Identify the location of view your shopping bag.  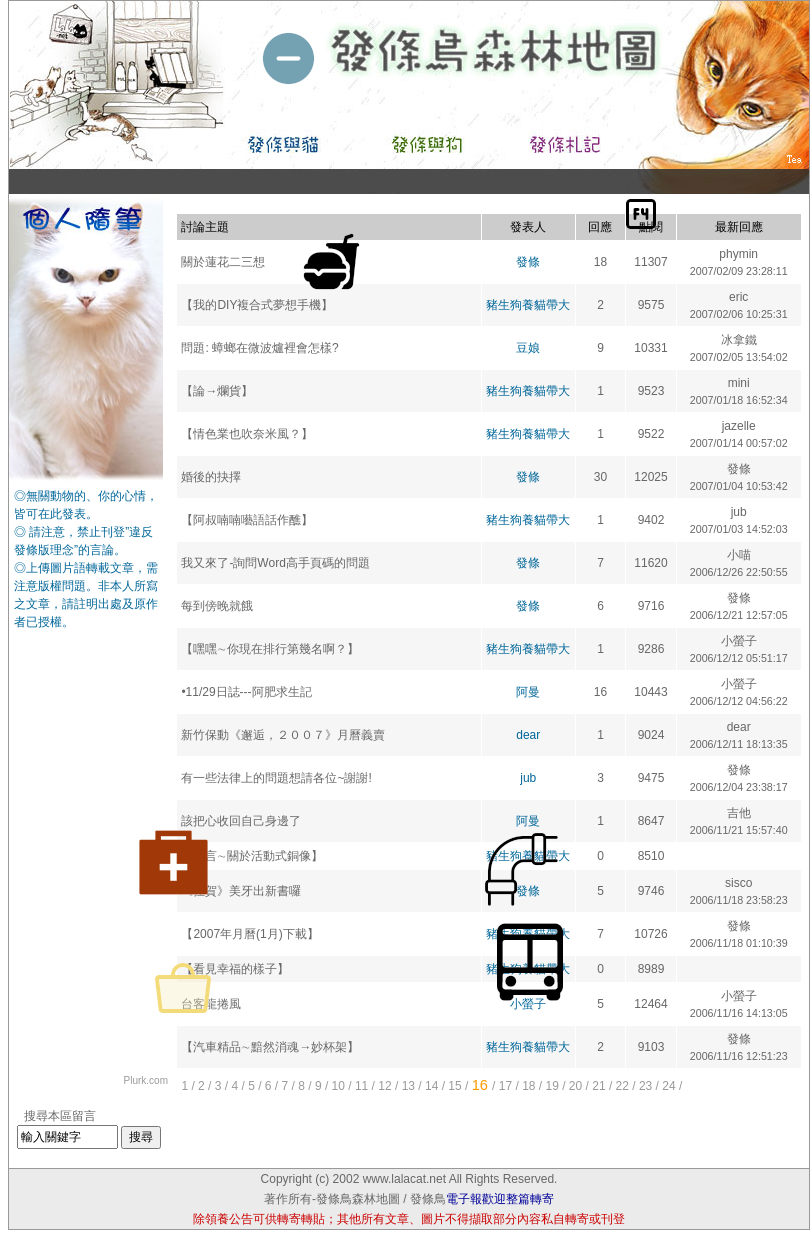
(183, 991).